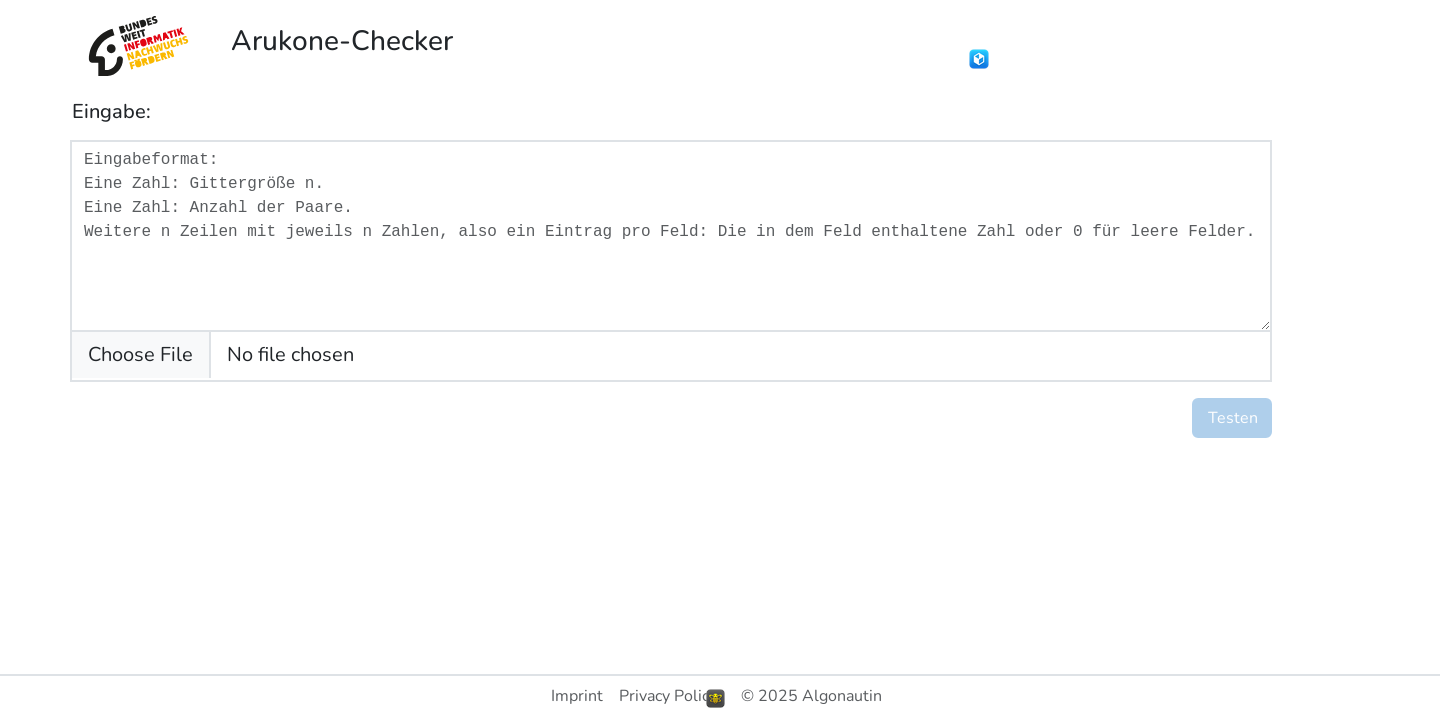 The width and height of the screenshot is (1440, 720). What do you see at coordinates (979, 59) in the screenshot?
I see `open the flatpak software center` at bounding box center [979, 59].